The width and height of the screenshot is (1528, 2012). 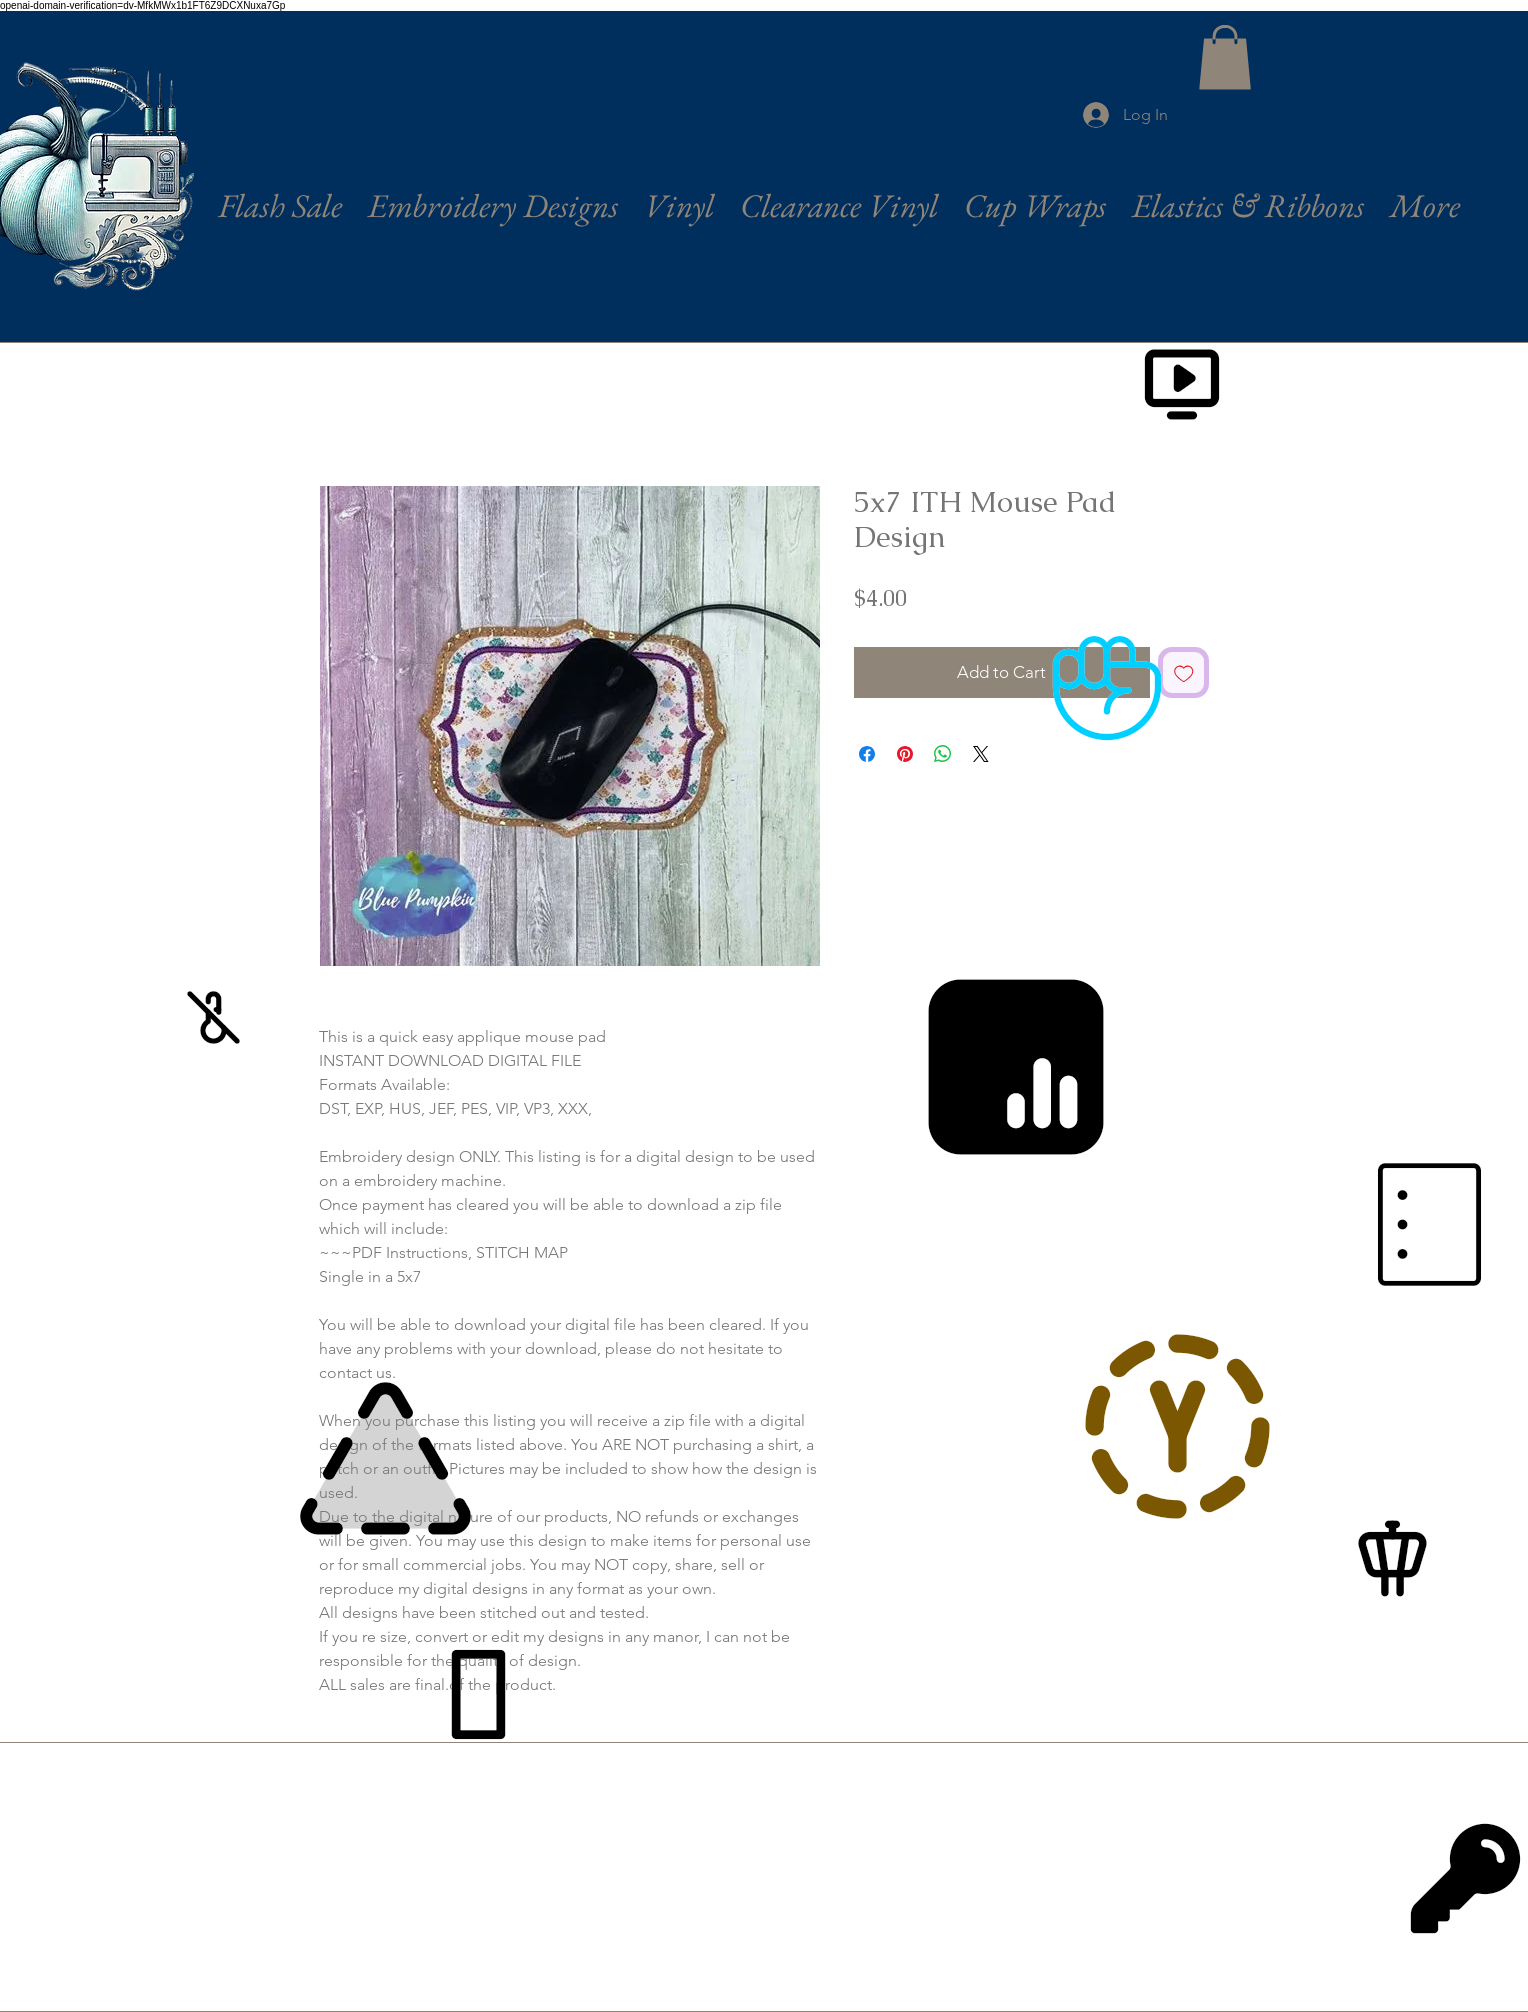 What do you see at coordinates (385, 1461) in the screenshot?
I see `indicates a draft or incomplete state` at bounding box center [385, 1461].